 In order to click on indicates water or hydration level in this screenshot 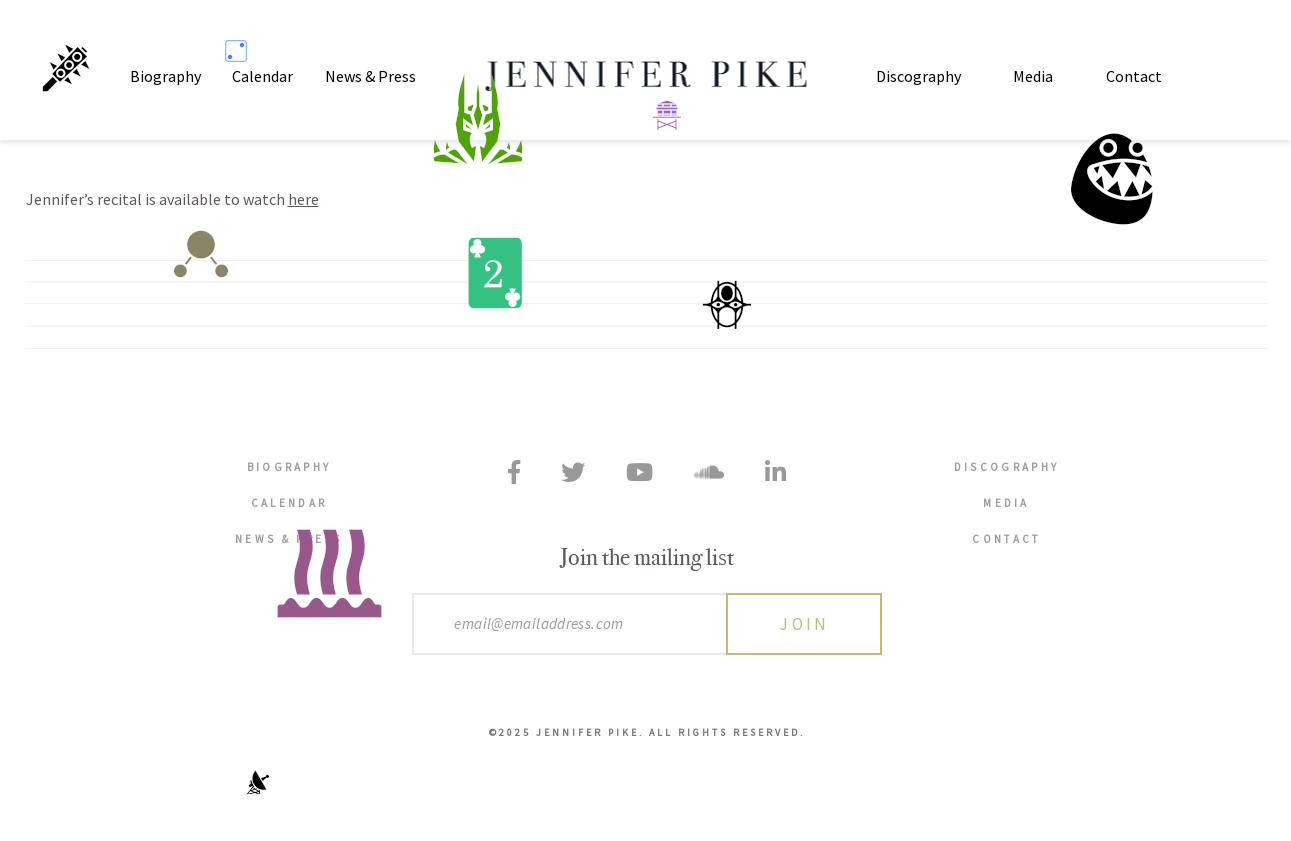, I will do `click(201, 254)`.